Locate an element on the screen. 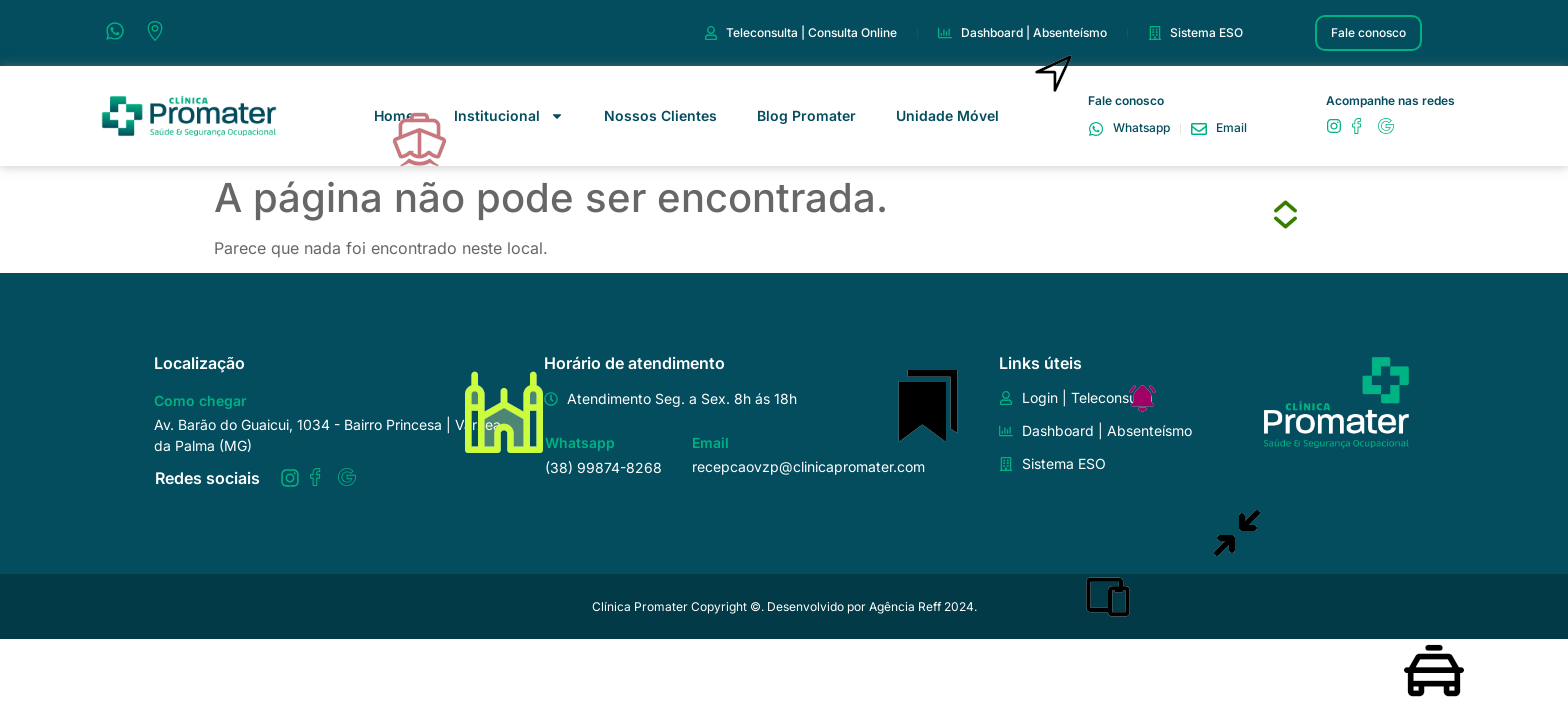 The height and width of the screenshot is (720, 1568). minimize or collapse window is located at coordinates (1237, 533).